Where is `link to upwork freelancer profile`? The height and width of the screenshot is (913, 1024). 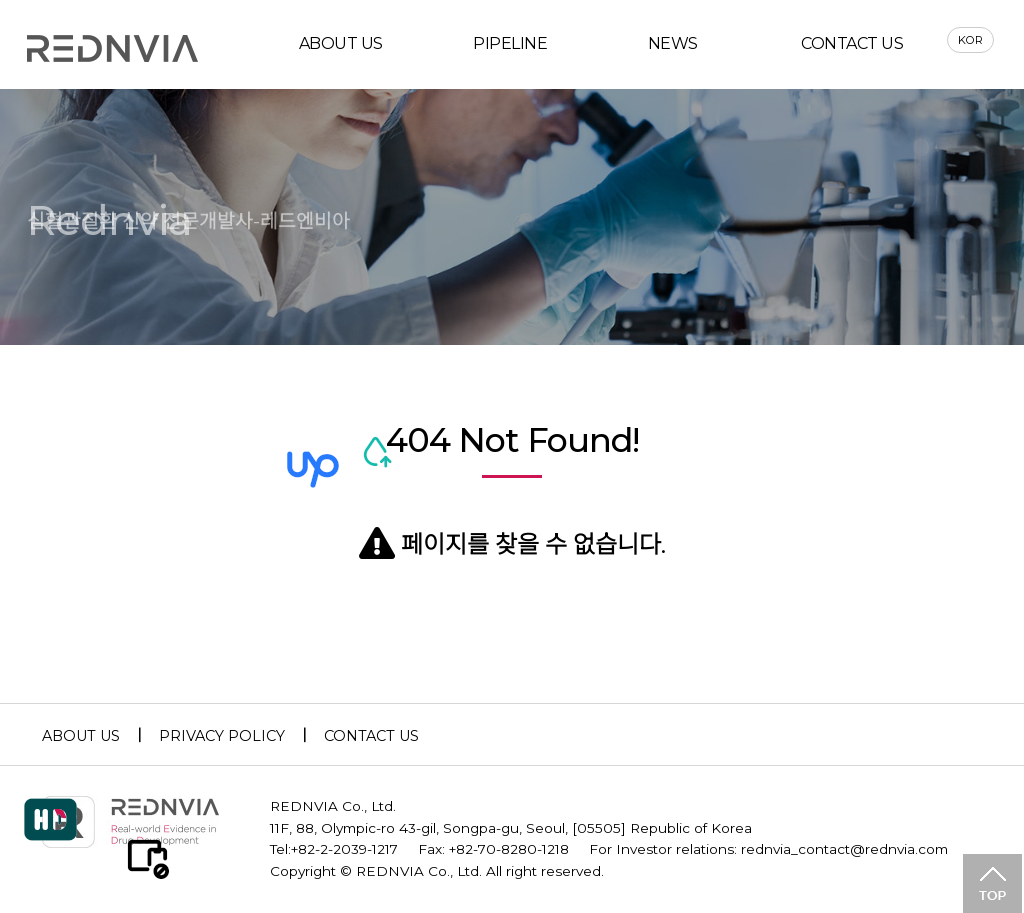
link to upwork freelancer profile is located at coordinates (313, 467).